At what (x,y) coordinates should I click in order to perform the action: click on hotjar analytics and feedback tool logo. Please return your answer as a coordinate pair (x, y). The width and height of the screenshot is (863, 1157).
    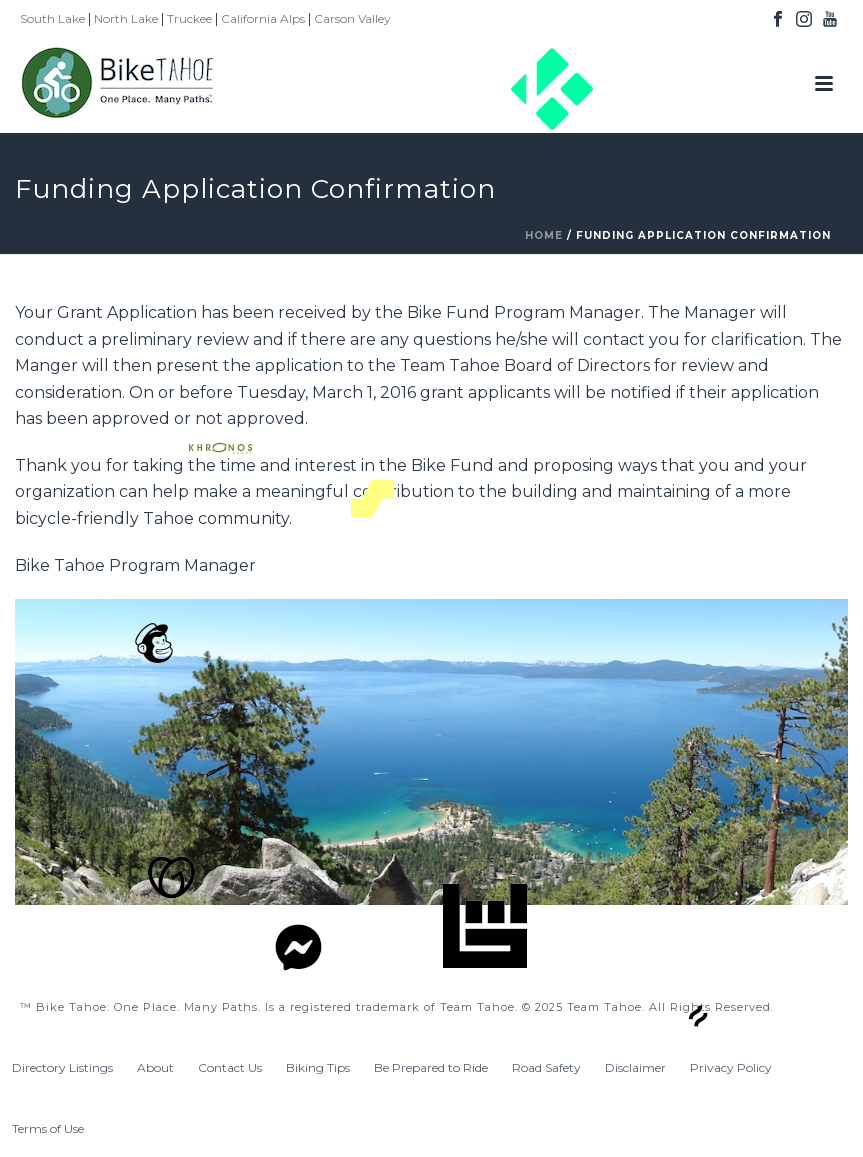
    Looking at the image, I should click on (698, 1016).